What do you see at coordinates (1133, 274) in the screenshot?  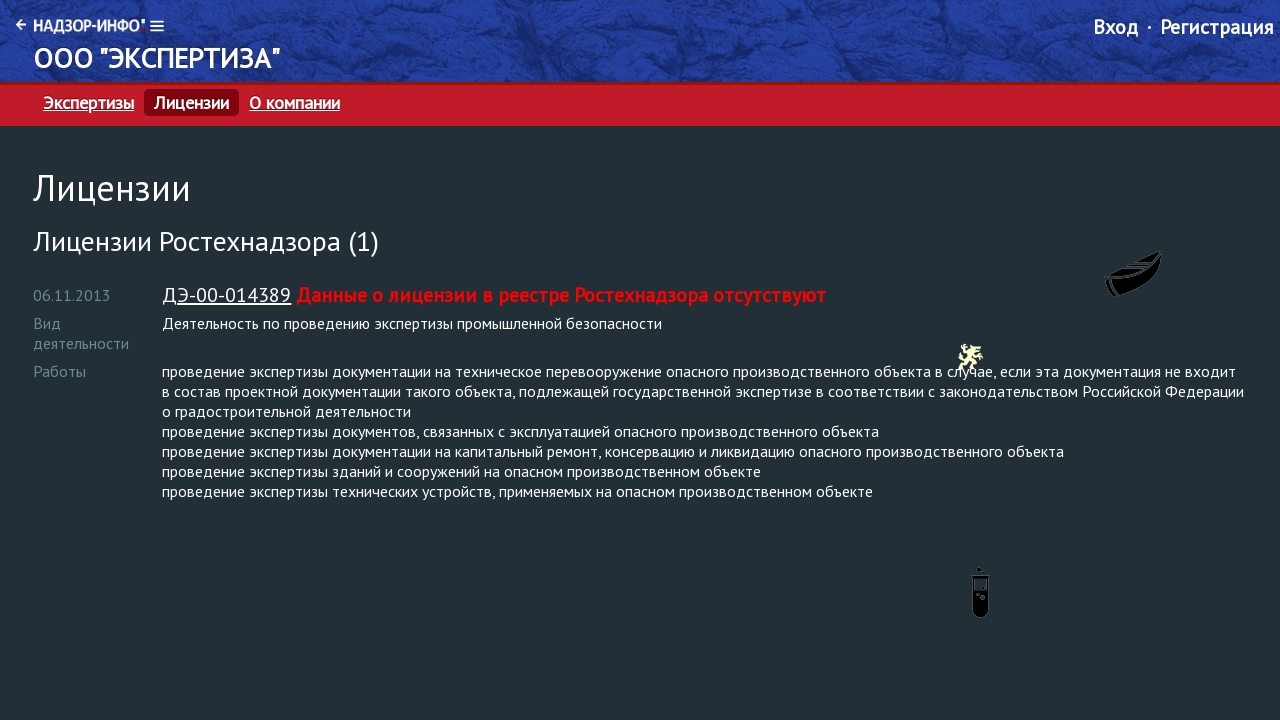 I see `access canoe or kayak rental options` at bounding box center [1133, 274].